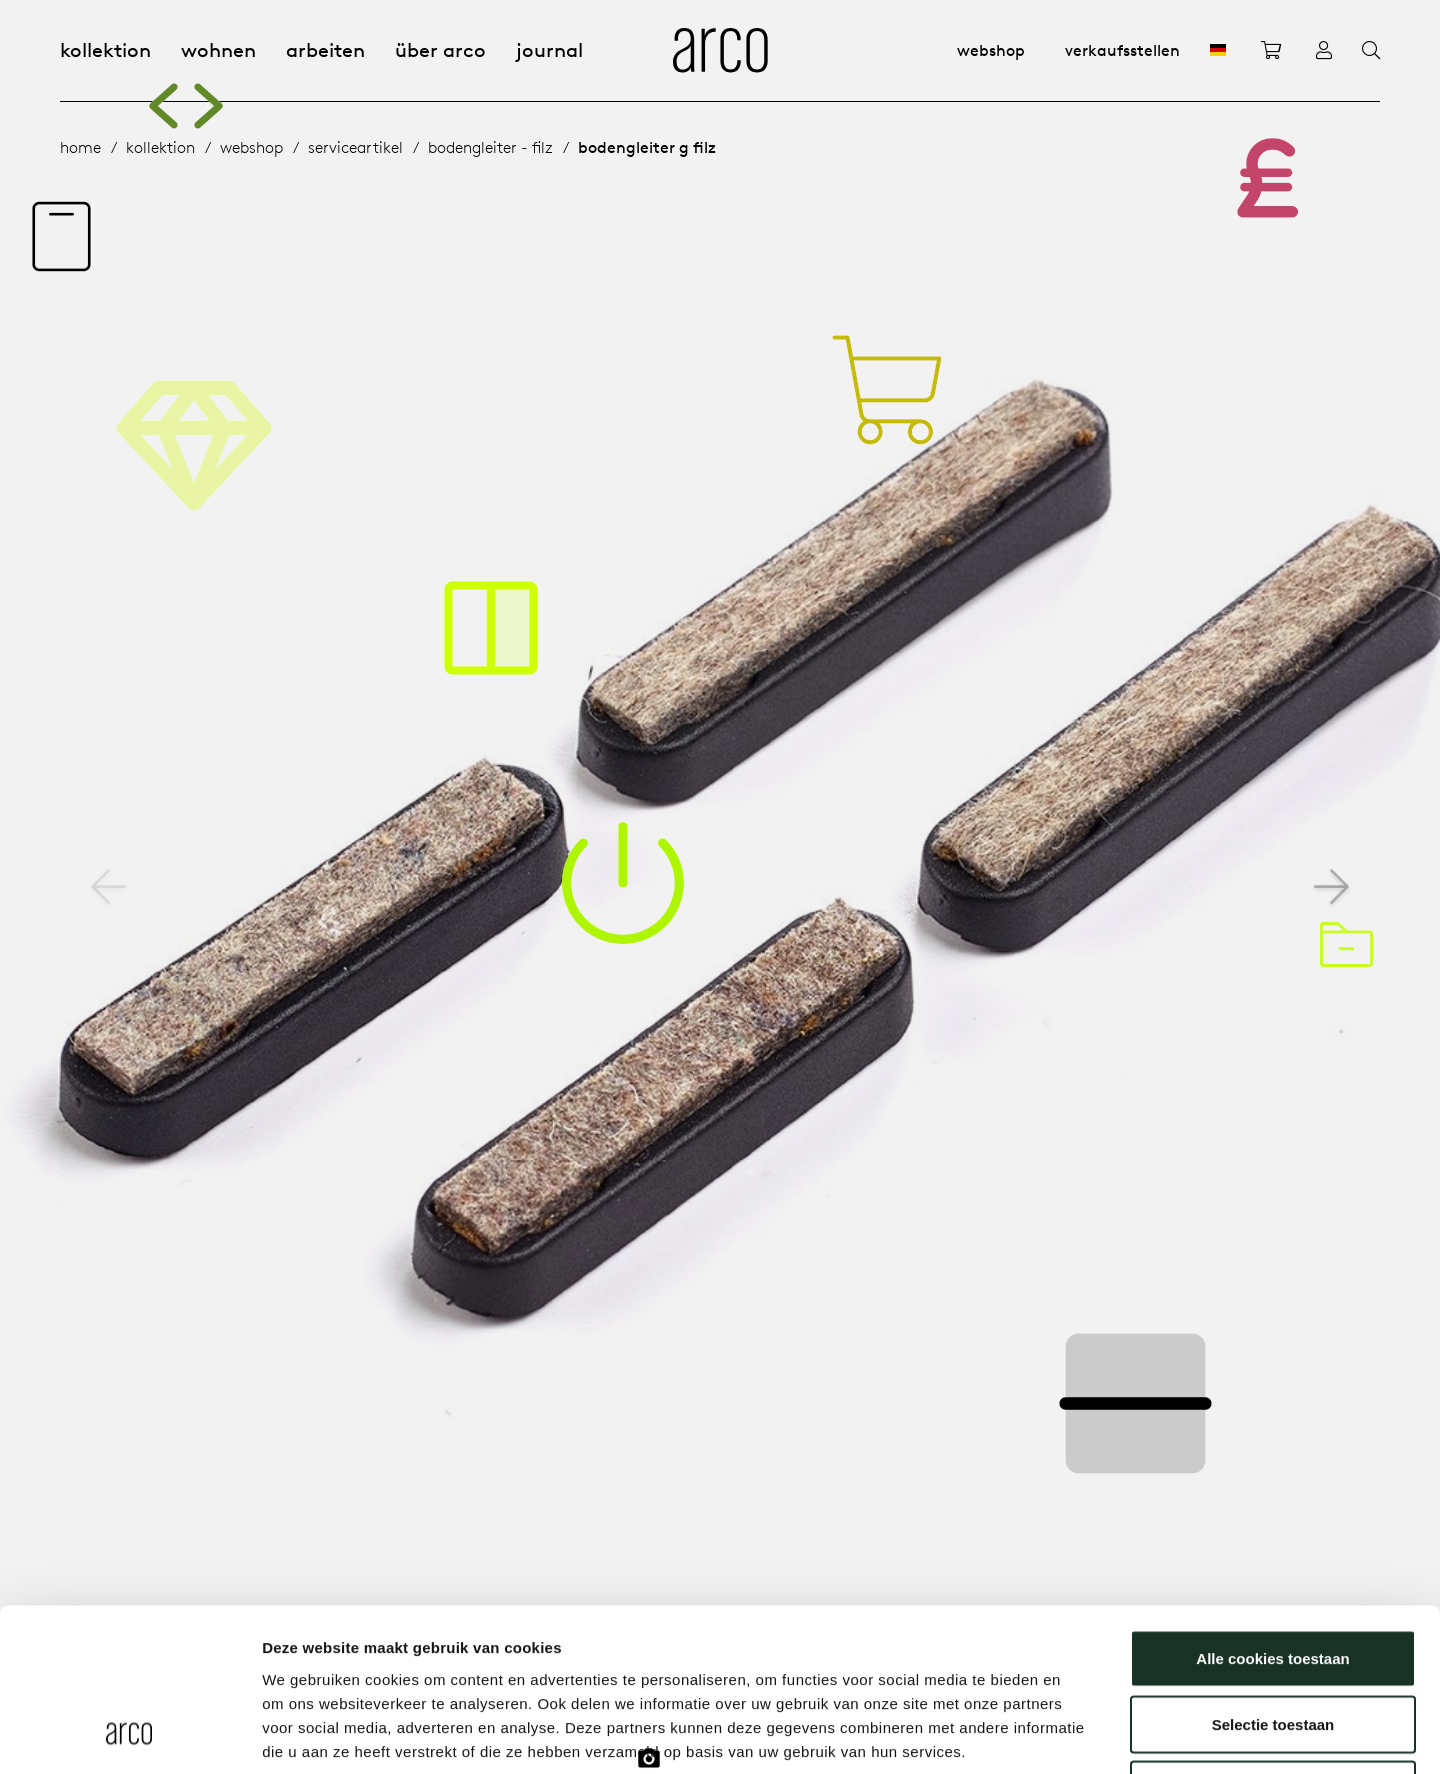  I want to click on open sketch design app, so click(194, 443).